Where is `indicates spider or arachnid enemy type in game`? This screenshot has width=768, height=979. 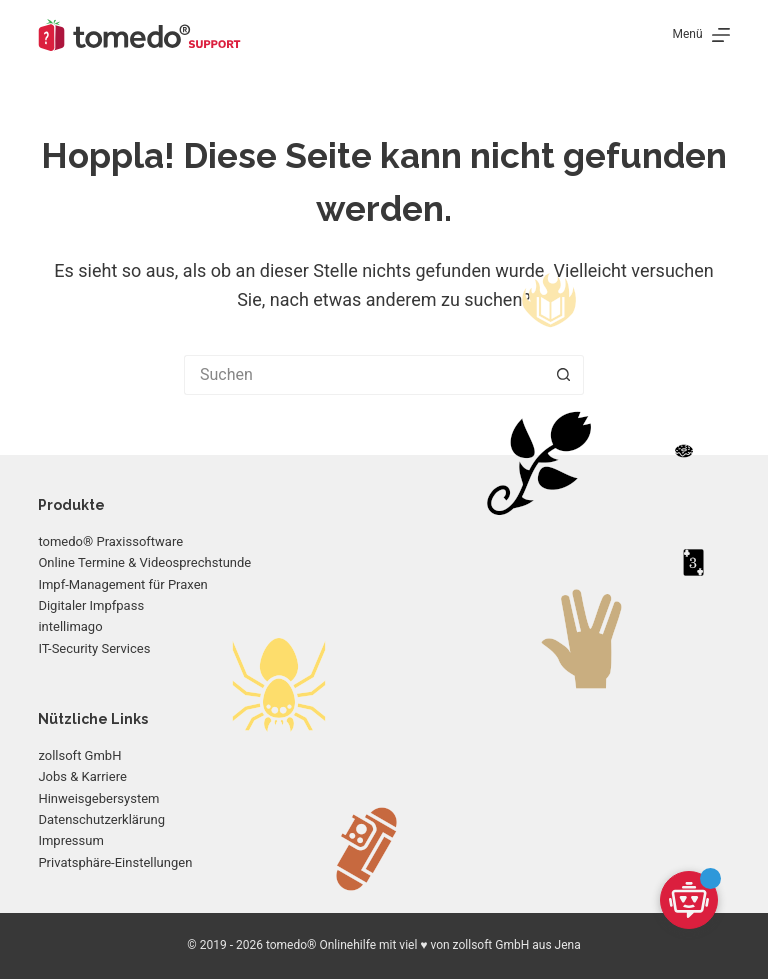
indicates spider or arachnid enemy type in game is located at coordinates (279, 684).